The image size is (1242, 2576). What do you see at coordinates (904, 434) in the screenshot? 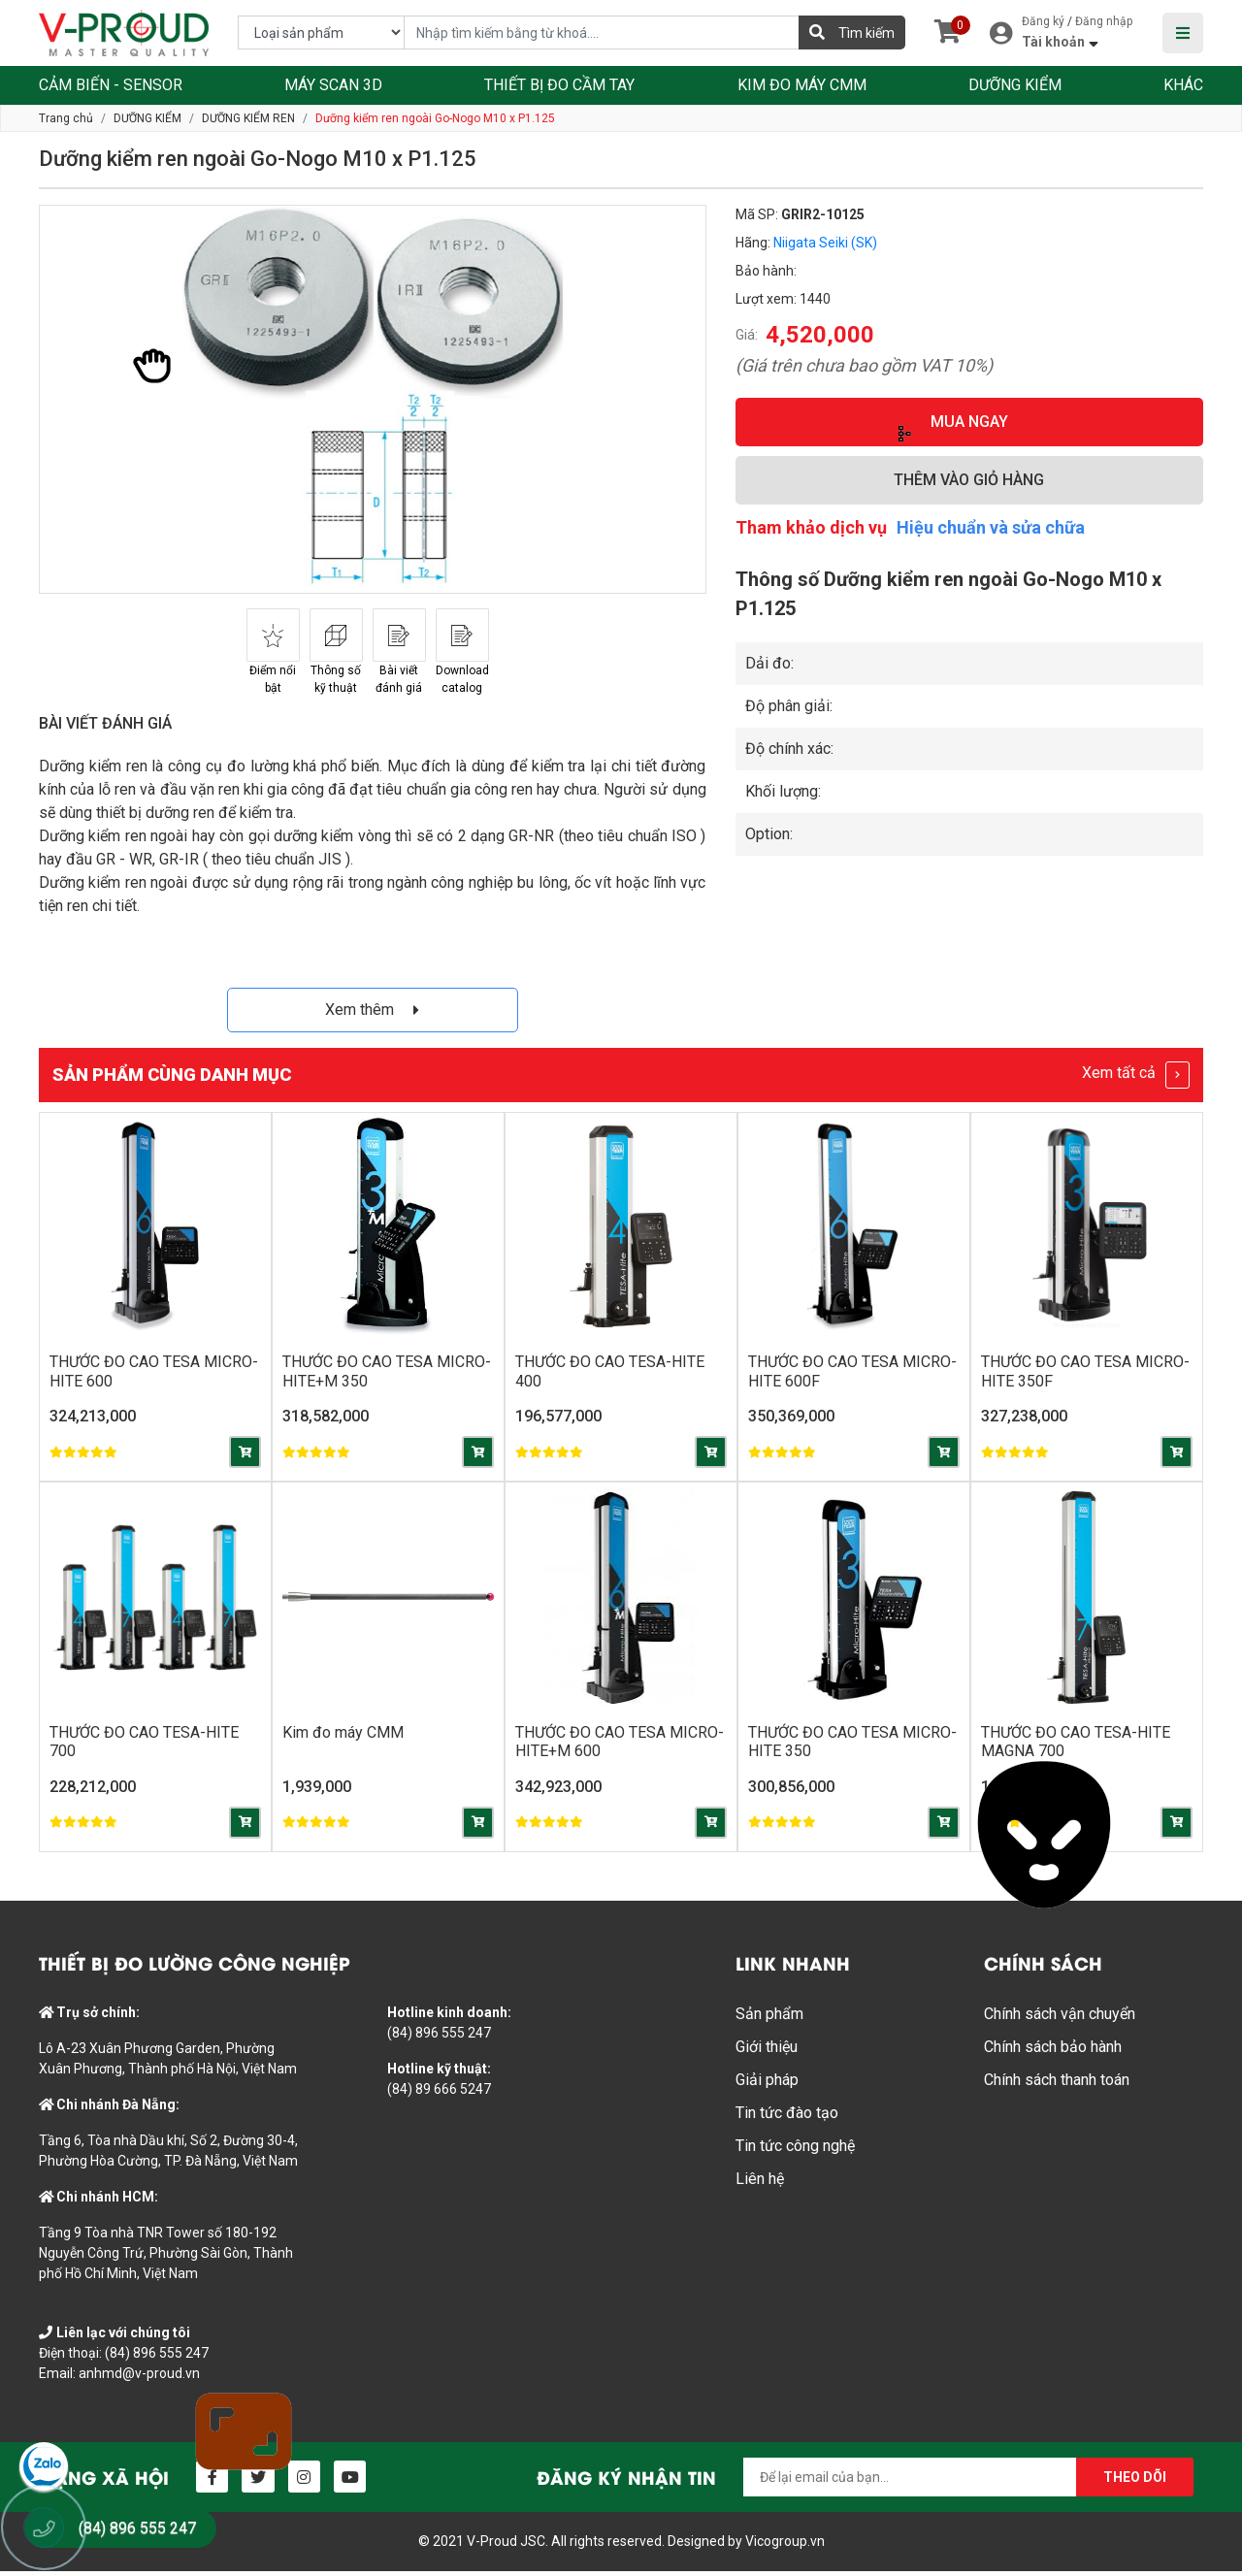
I see `view database schema structure` at bounding box center [904, 434].